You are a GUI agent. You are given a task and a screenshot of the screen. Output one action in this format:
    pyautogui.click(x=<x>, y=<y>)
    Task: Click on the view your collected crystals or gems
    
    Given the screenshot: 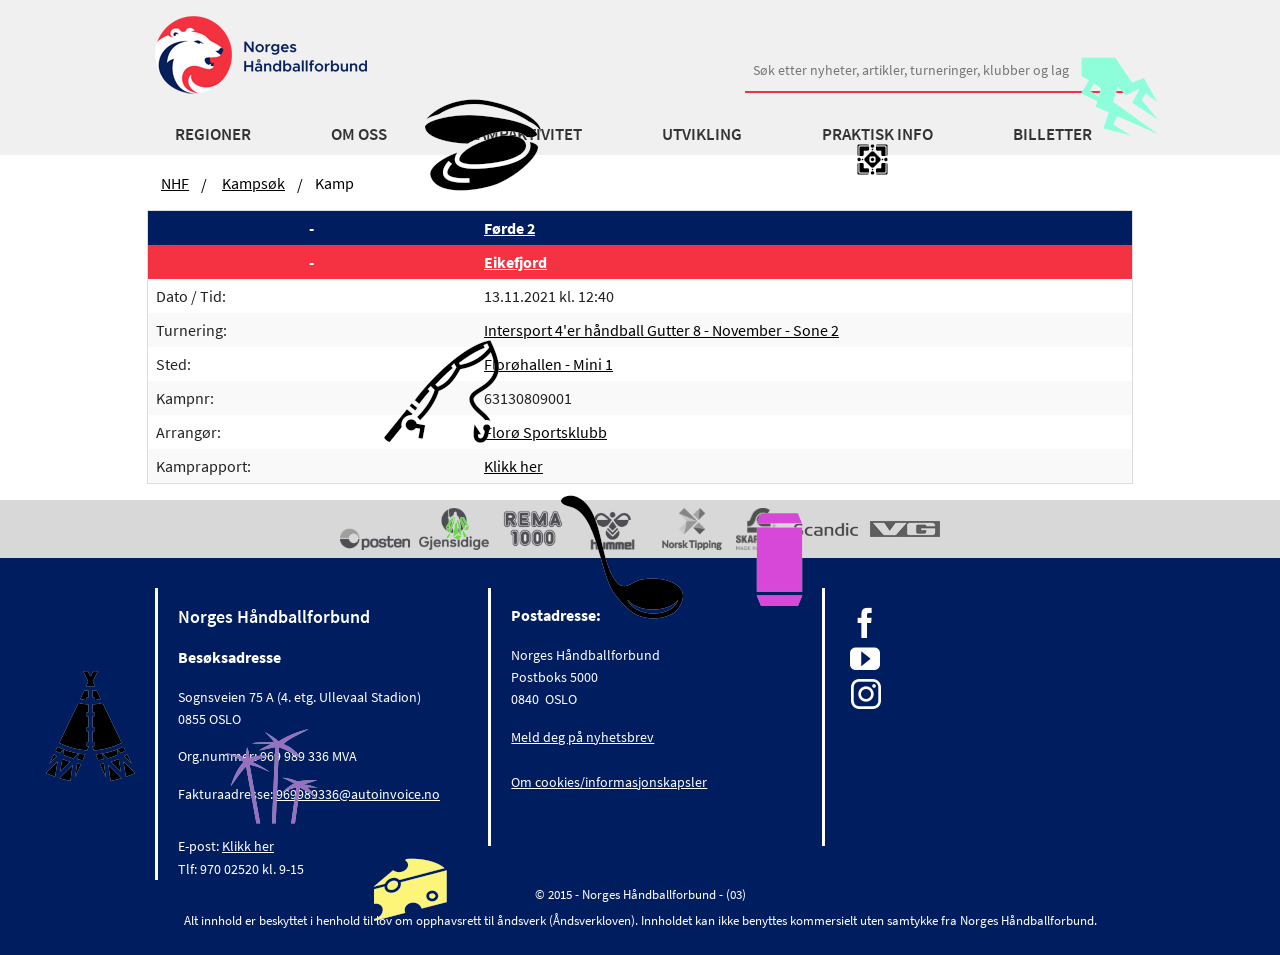 What is the action you would take?
    pyautogui.click(x=457, y=528)
    